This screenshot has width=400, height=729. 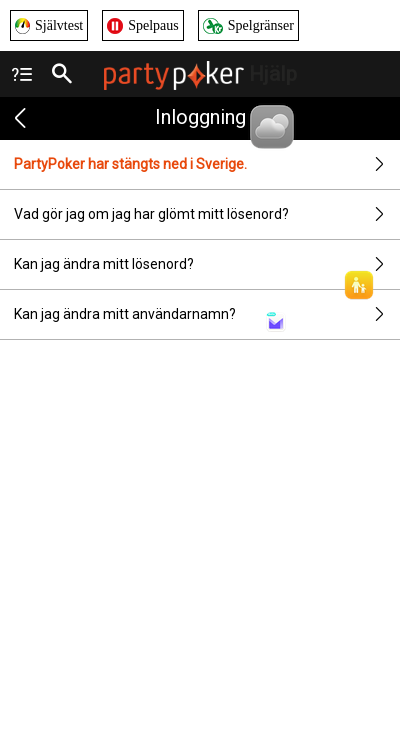 What do you see at coordinates (272, 127) in the screenshot?
I see `open the weather app` at bounding box center [272, 127].